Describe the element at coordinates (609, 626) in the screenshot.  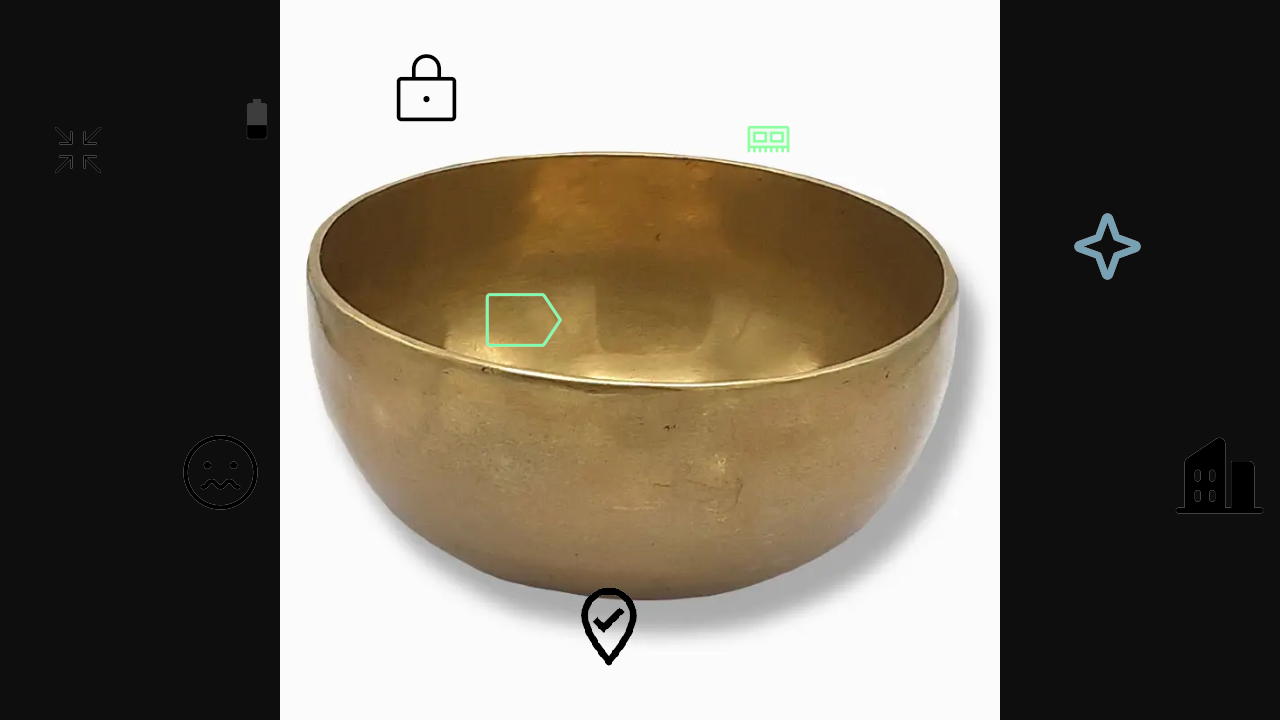
I see `confirm or select a location` at that location.